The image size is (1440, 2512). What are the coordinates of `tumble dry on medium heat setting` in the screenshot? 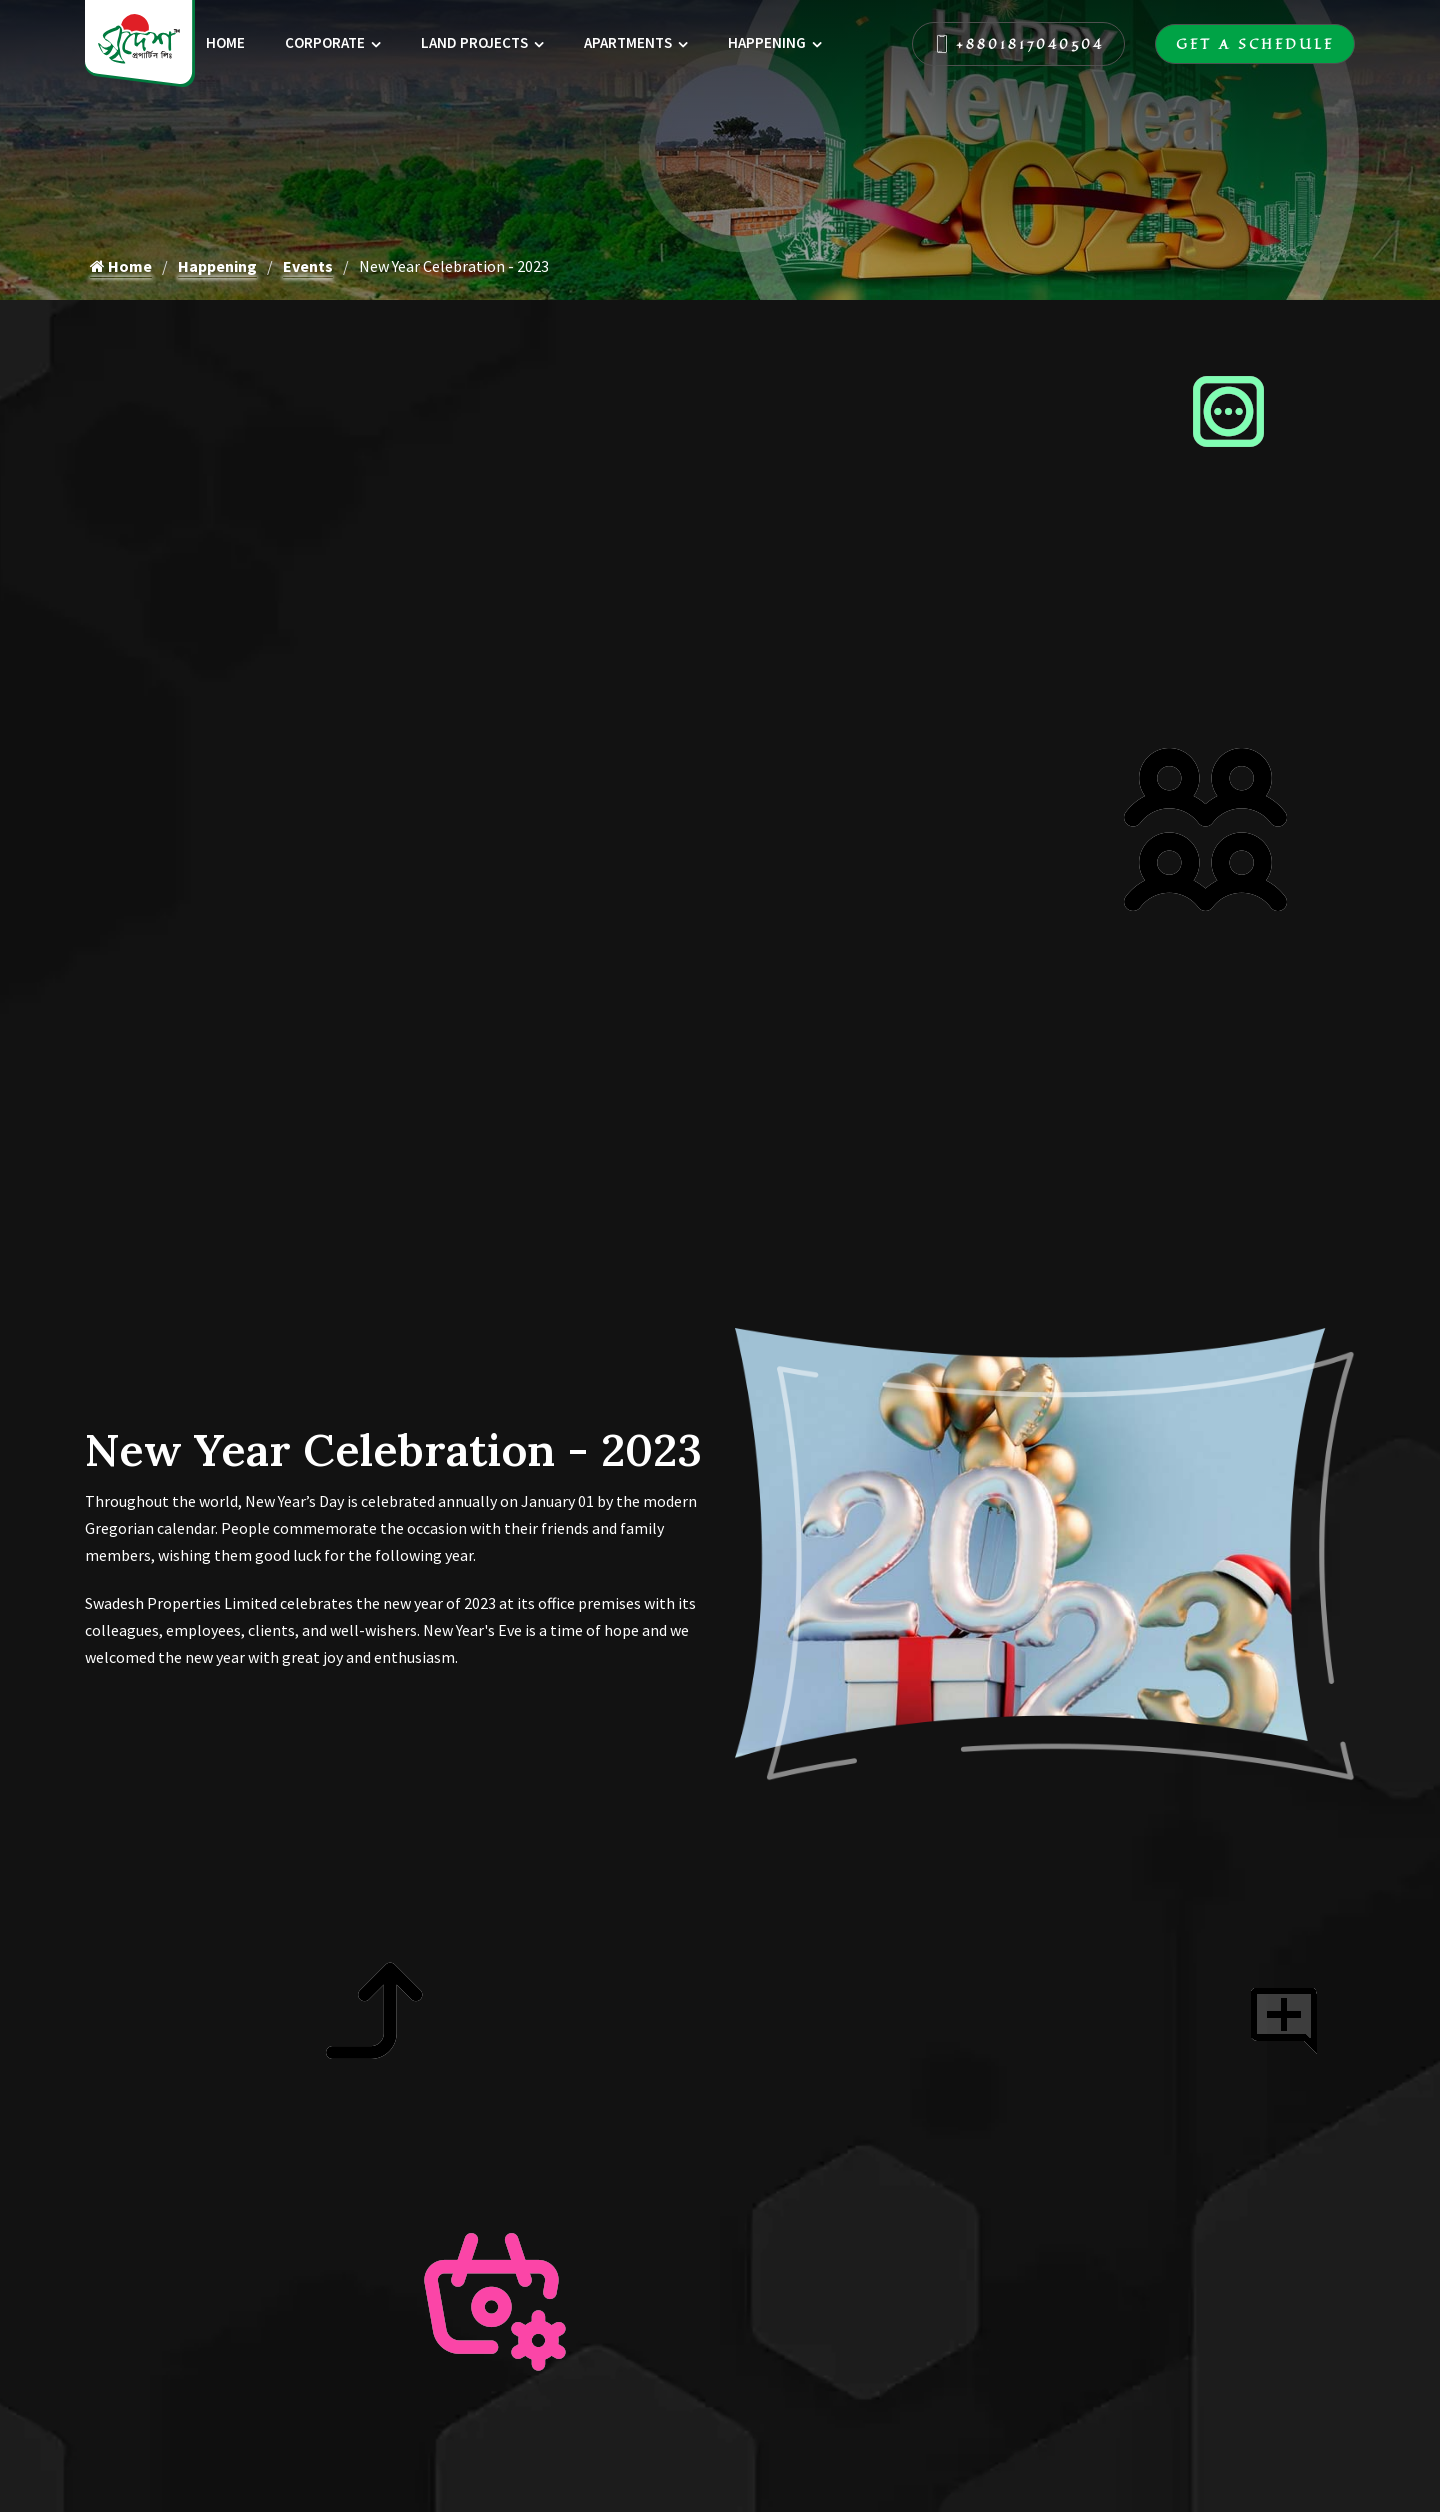 It's located at (1228, 411).